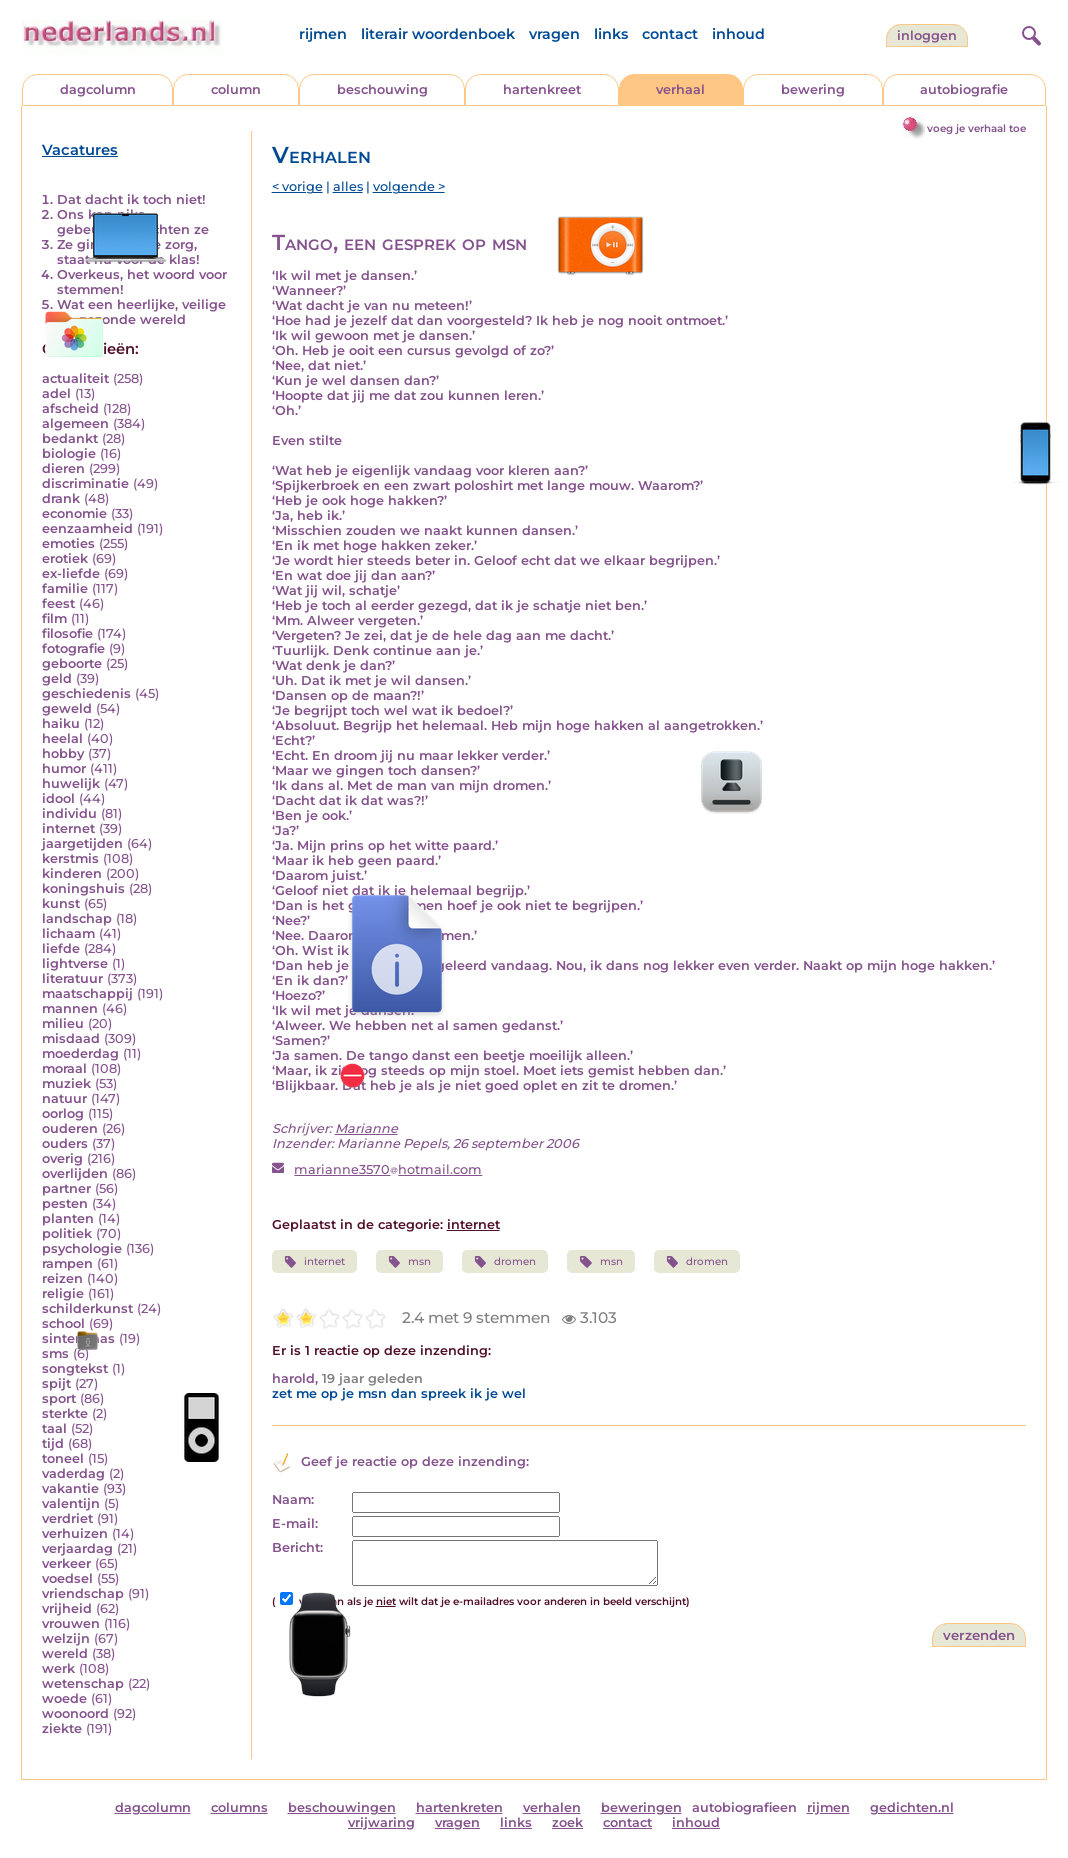  What do you see at coordinates (352, 1075) in the screenshot?
I see `indicates an error or critical issue has occurred` at bounding box center [352, 1075].